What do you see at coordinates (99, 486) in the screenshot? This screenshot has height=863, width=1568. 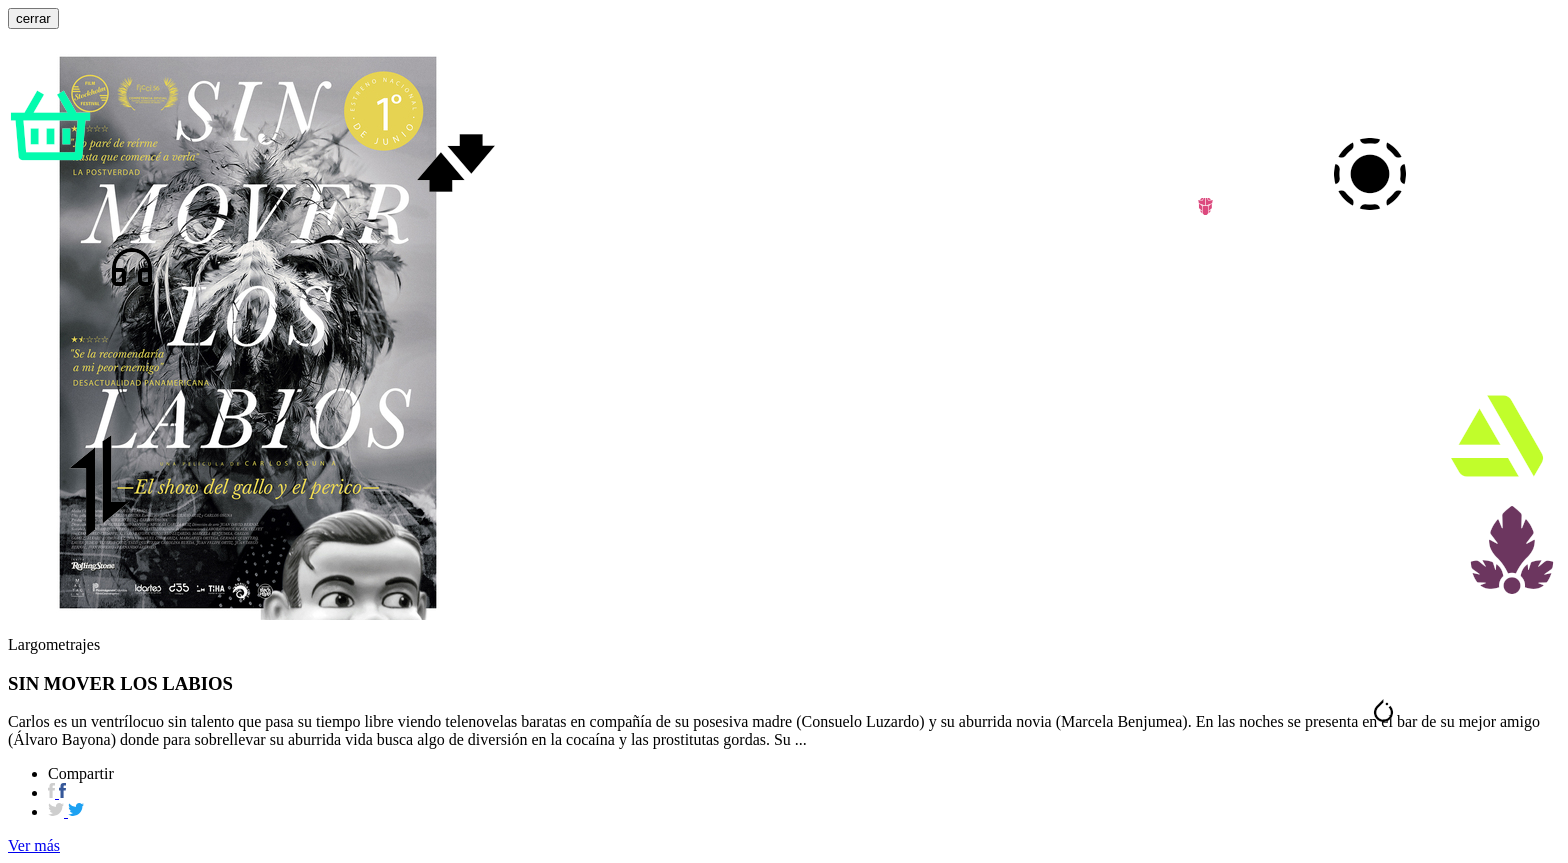 I see `axios HTTP client library logo` at bounding box center [99, 486].